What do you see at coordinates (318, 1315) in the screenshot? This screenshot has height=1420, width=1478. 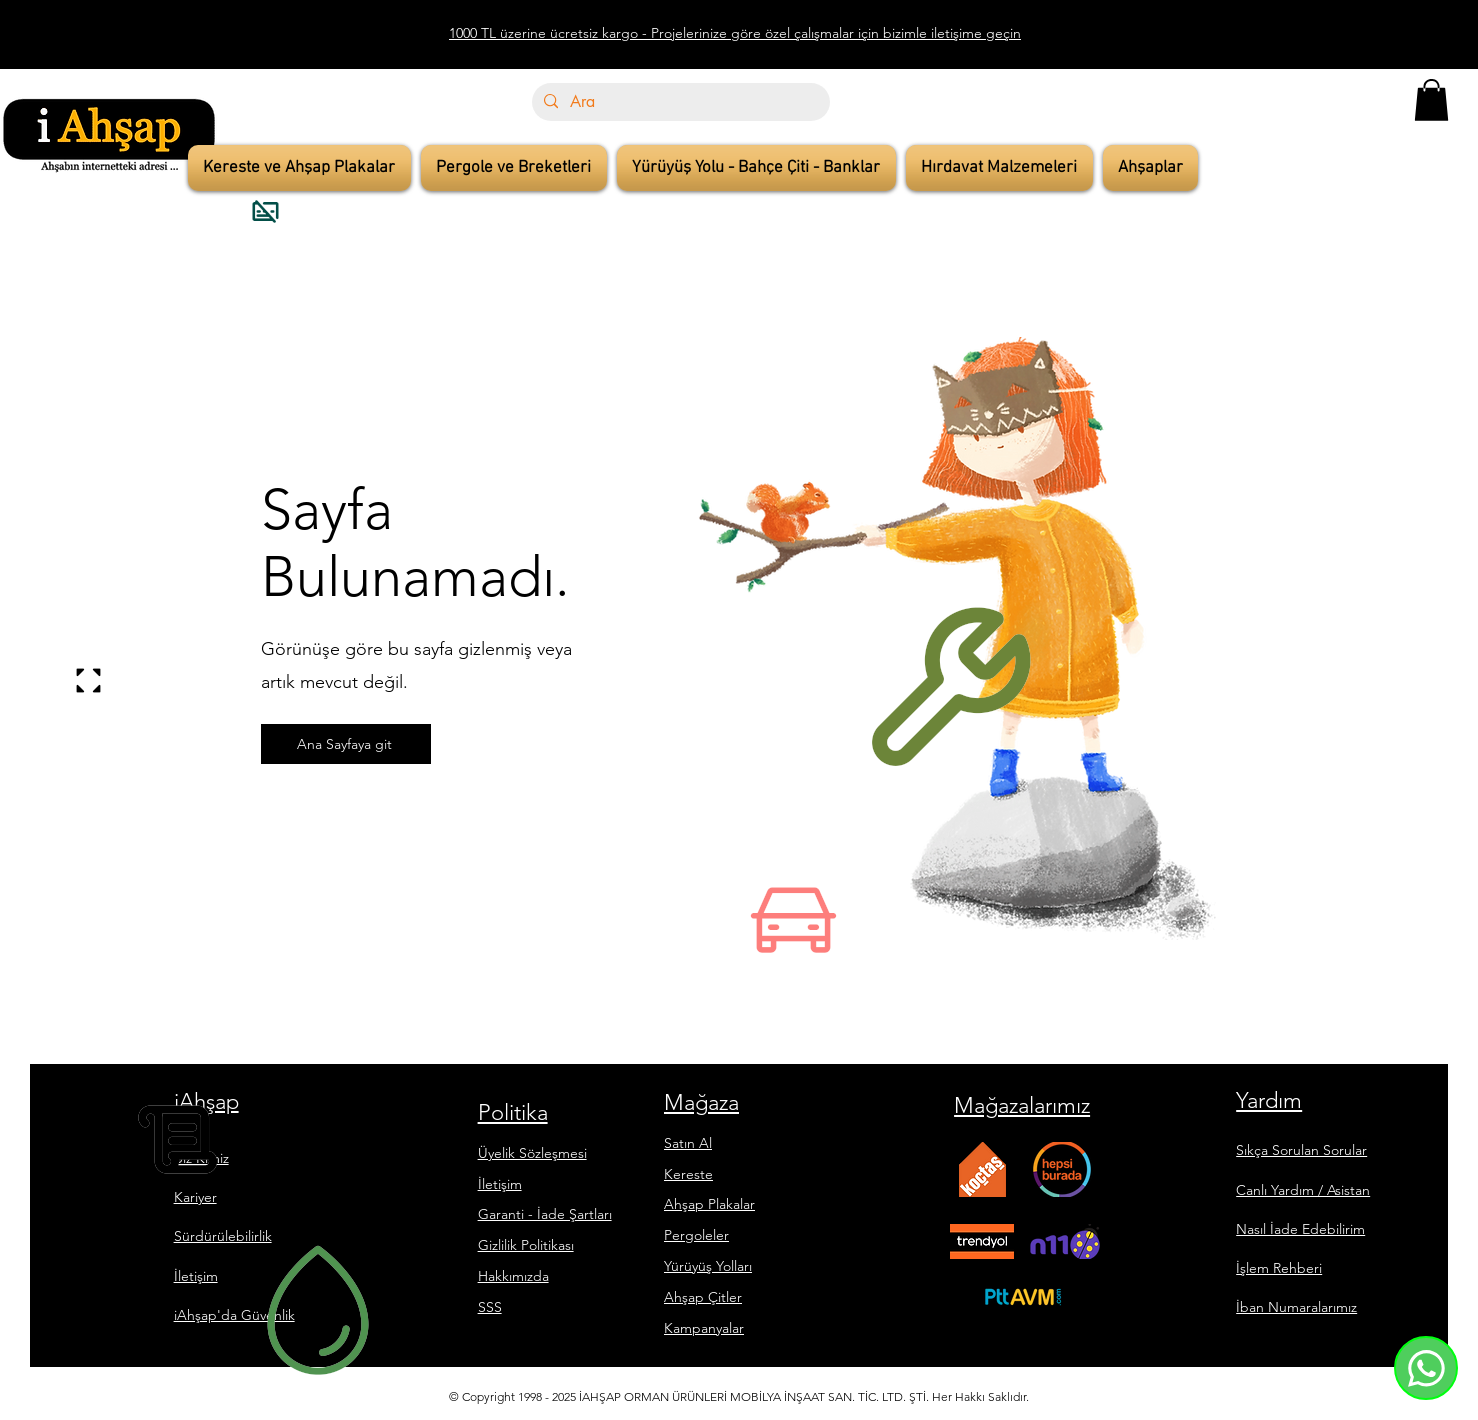 I see `indicates water or liquid-related settings` at bounding box center [318, 1315].